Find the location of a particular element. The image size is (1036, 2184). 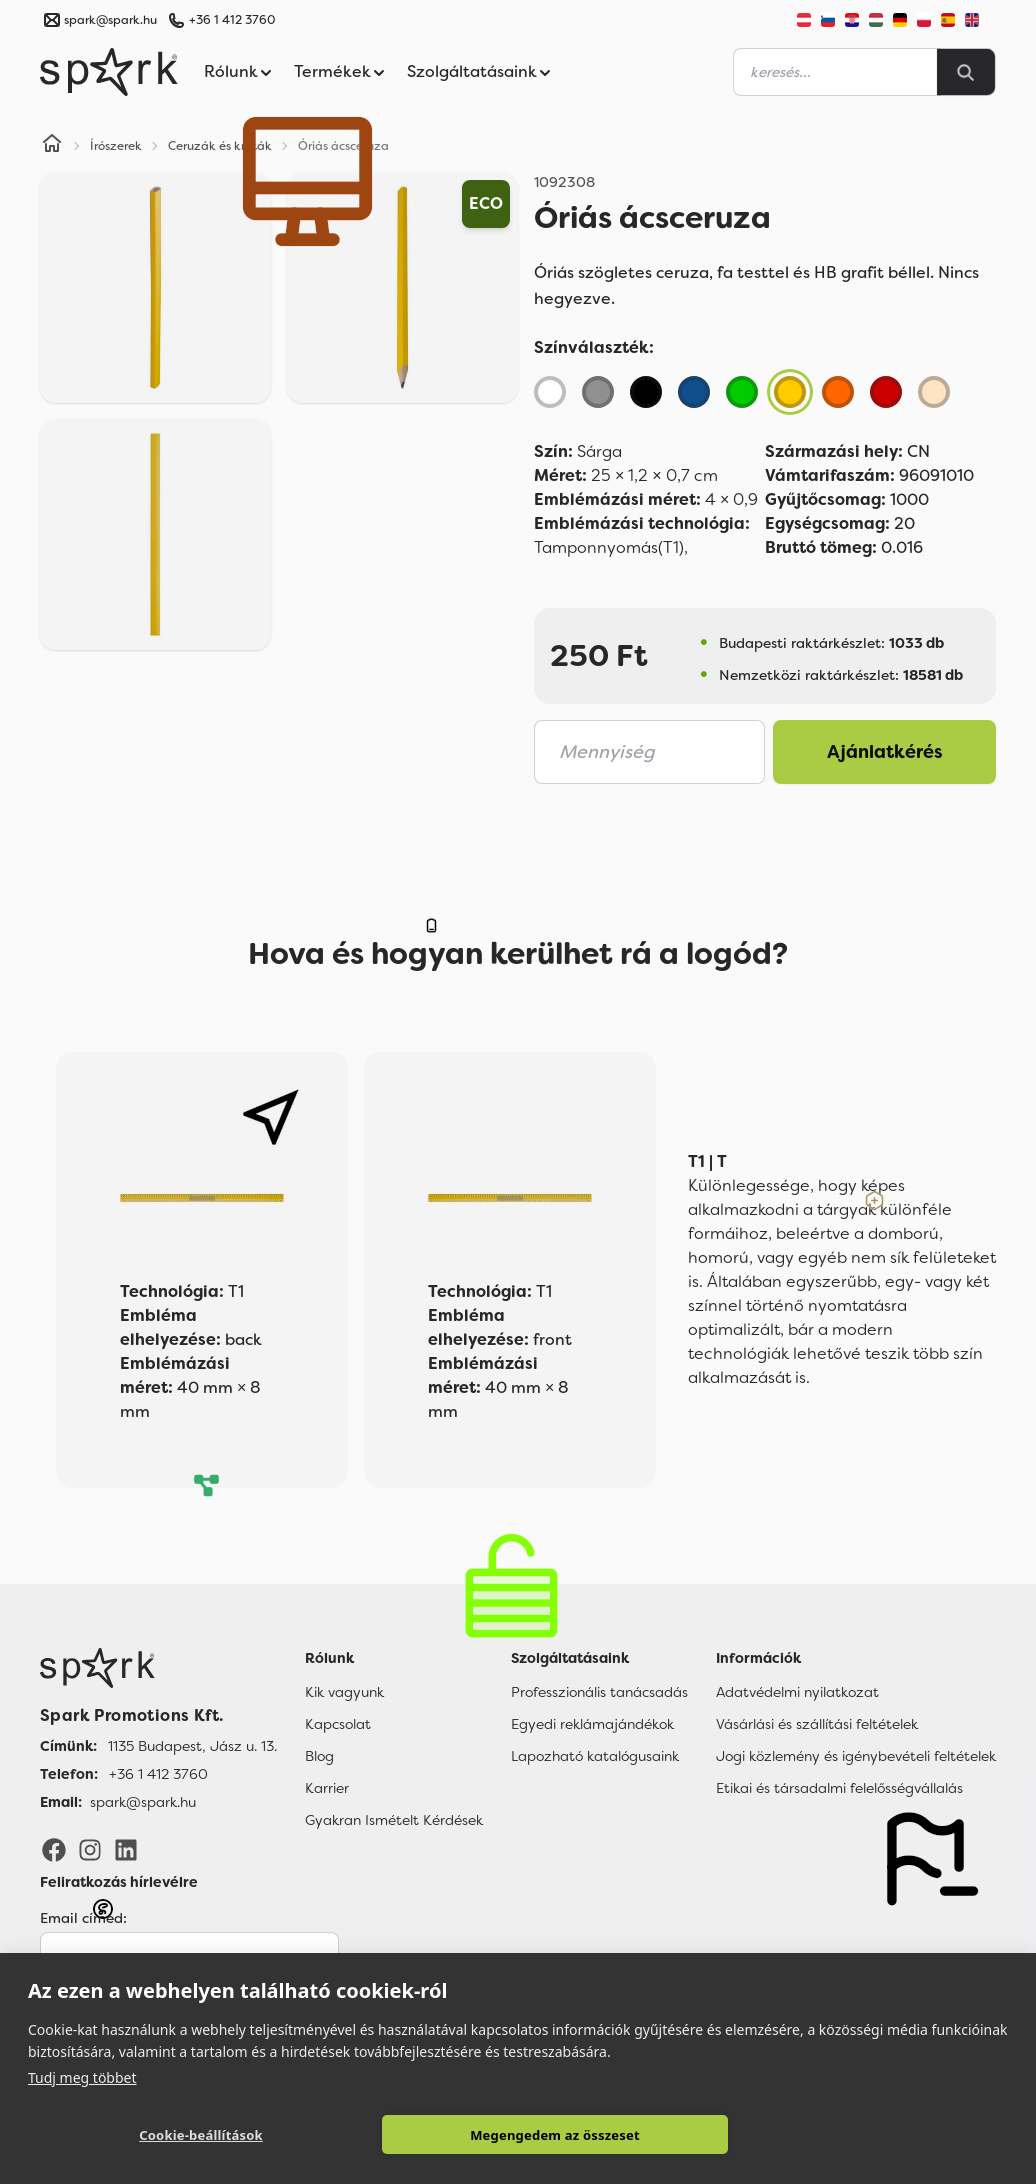

add a new module or component is located at coordinates (874, 1200).